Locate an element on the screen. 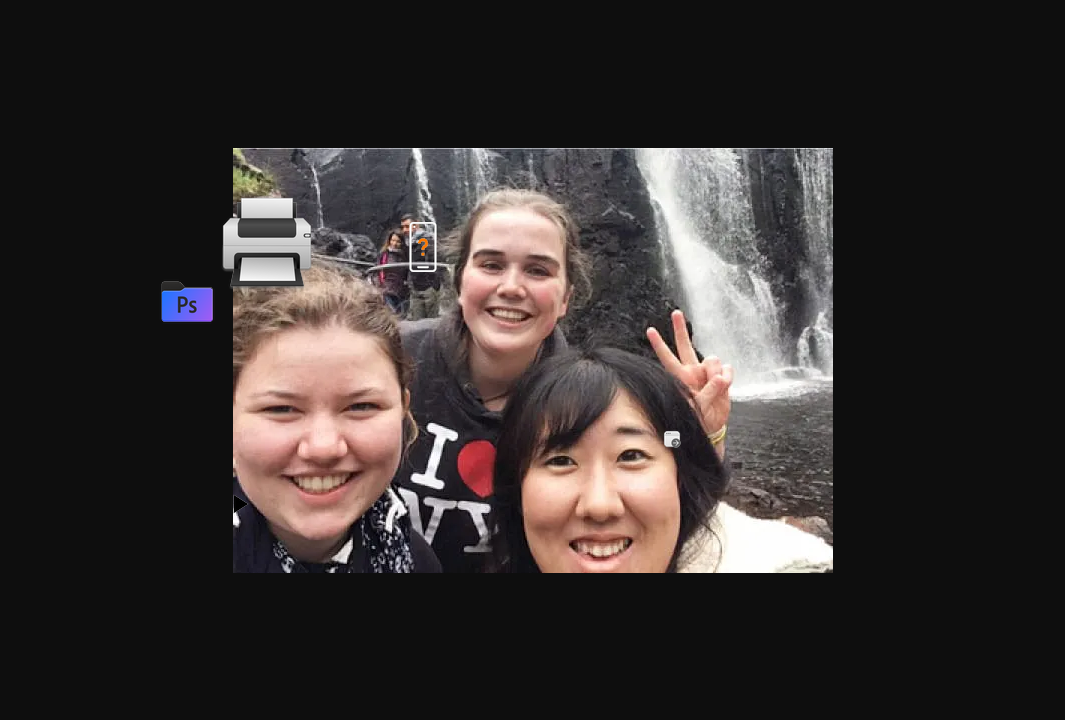  run or execute the current application is located at coordinates (672, 439).